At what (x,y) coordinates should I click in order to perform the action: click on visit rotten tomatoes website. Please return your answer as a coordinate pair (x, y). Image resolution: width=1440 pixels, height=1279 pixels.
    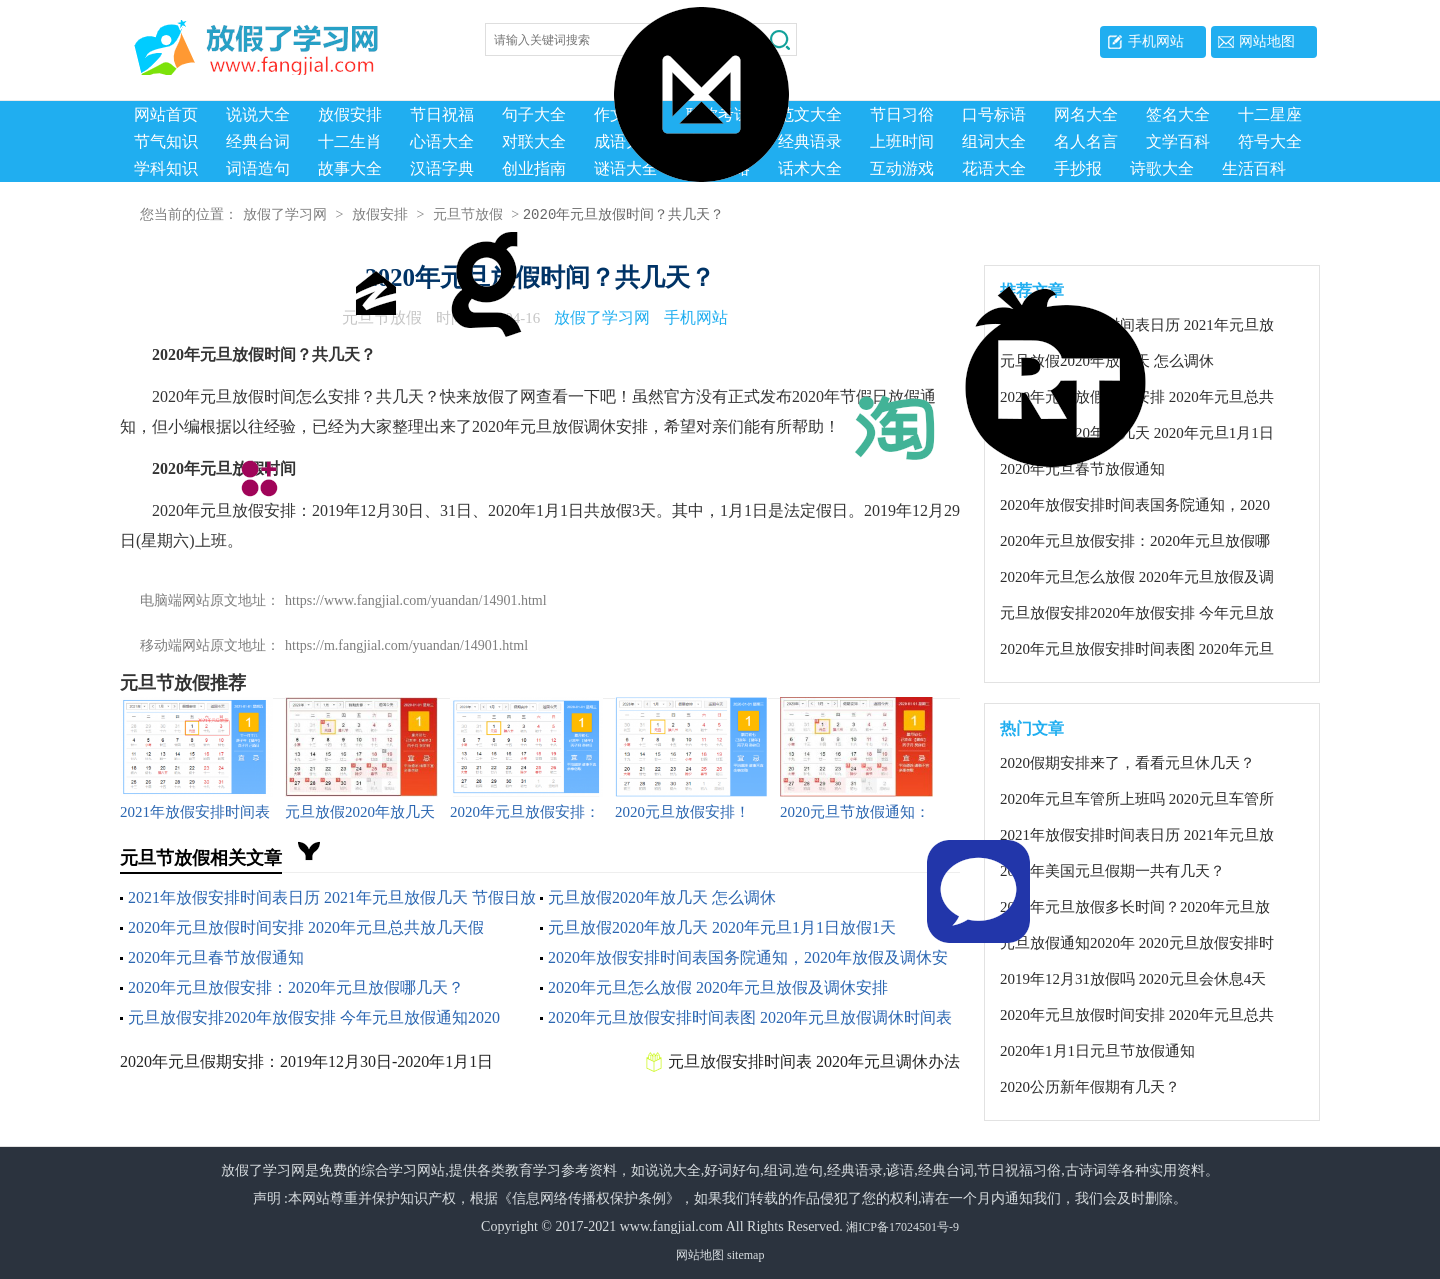
    Looking at the image, I should click on (1055, 376).